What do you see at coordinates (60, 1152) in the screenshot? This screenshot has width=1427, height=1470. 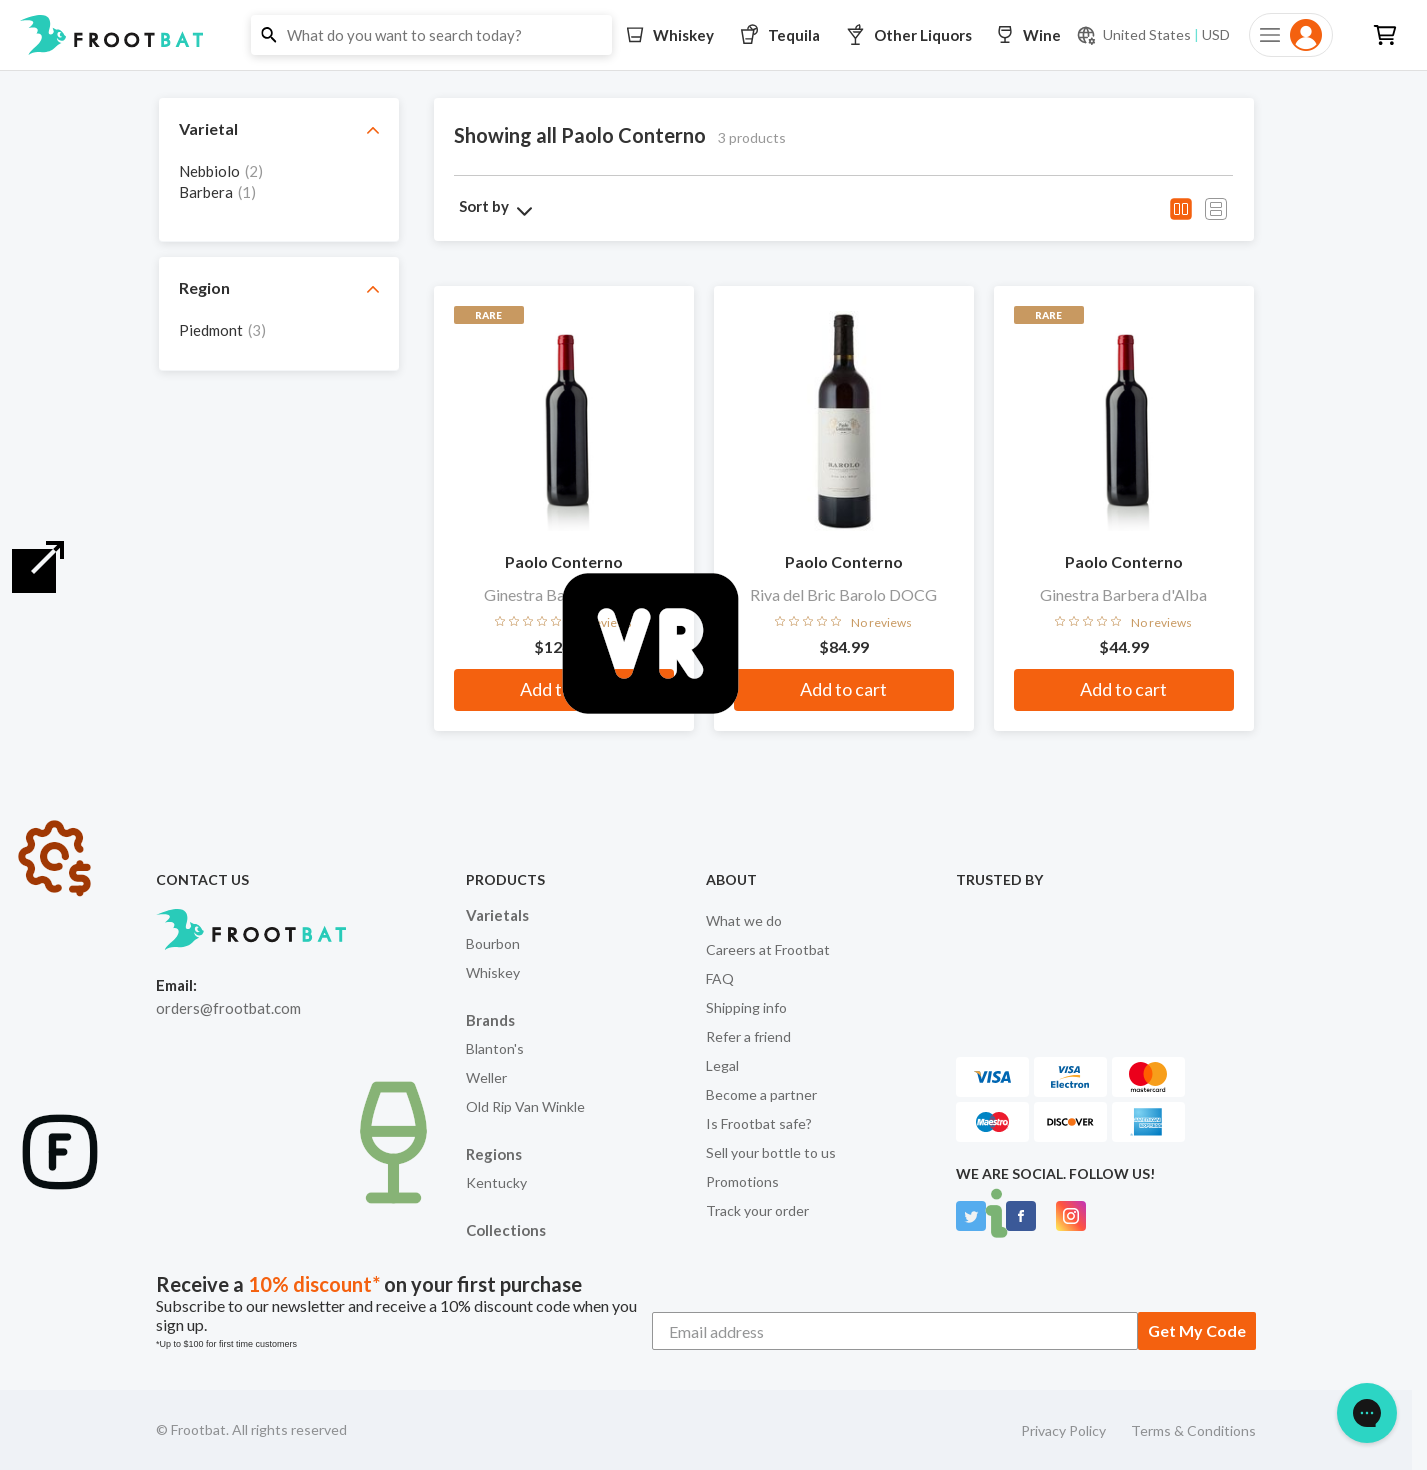 I see `open Facebook app or link` at bounding box center [60, 1152].